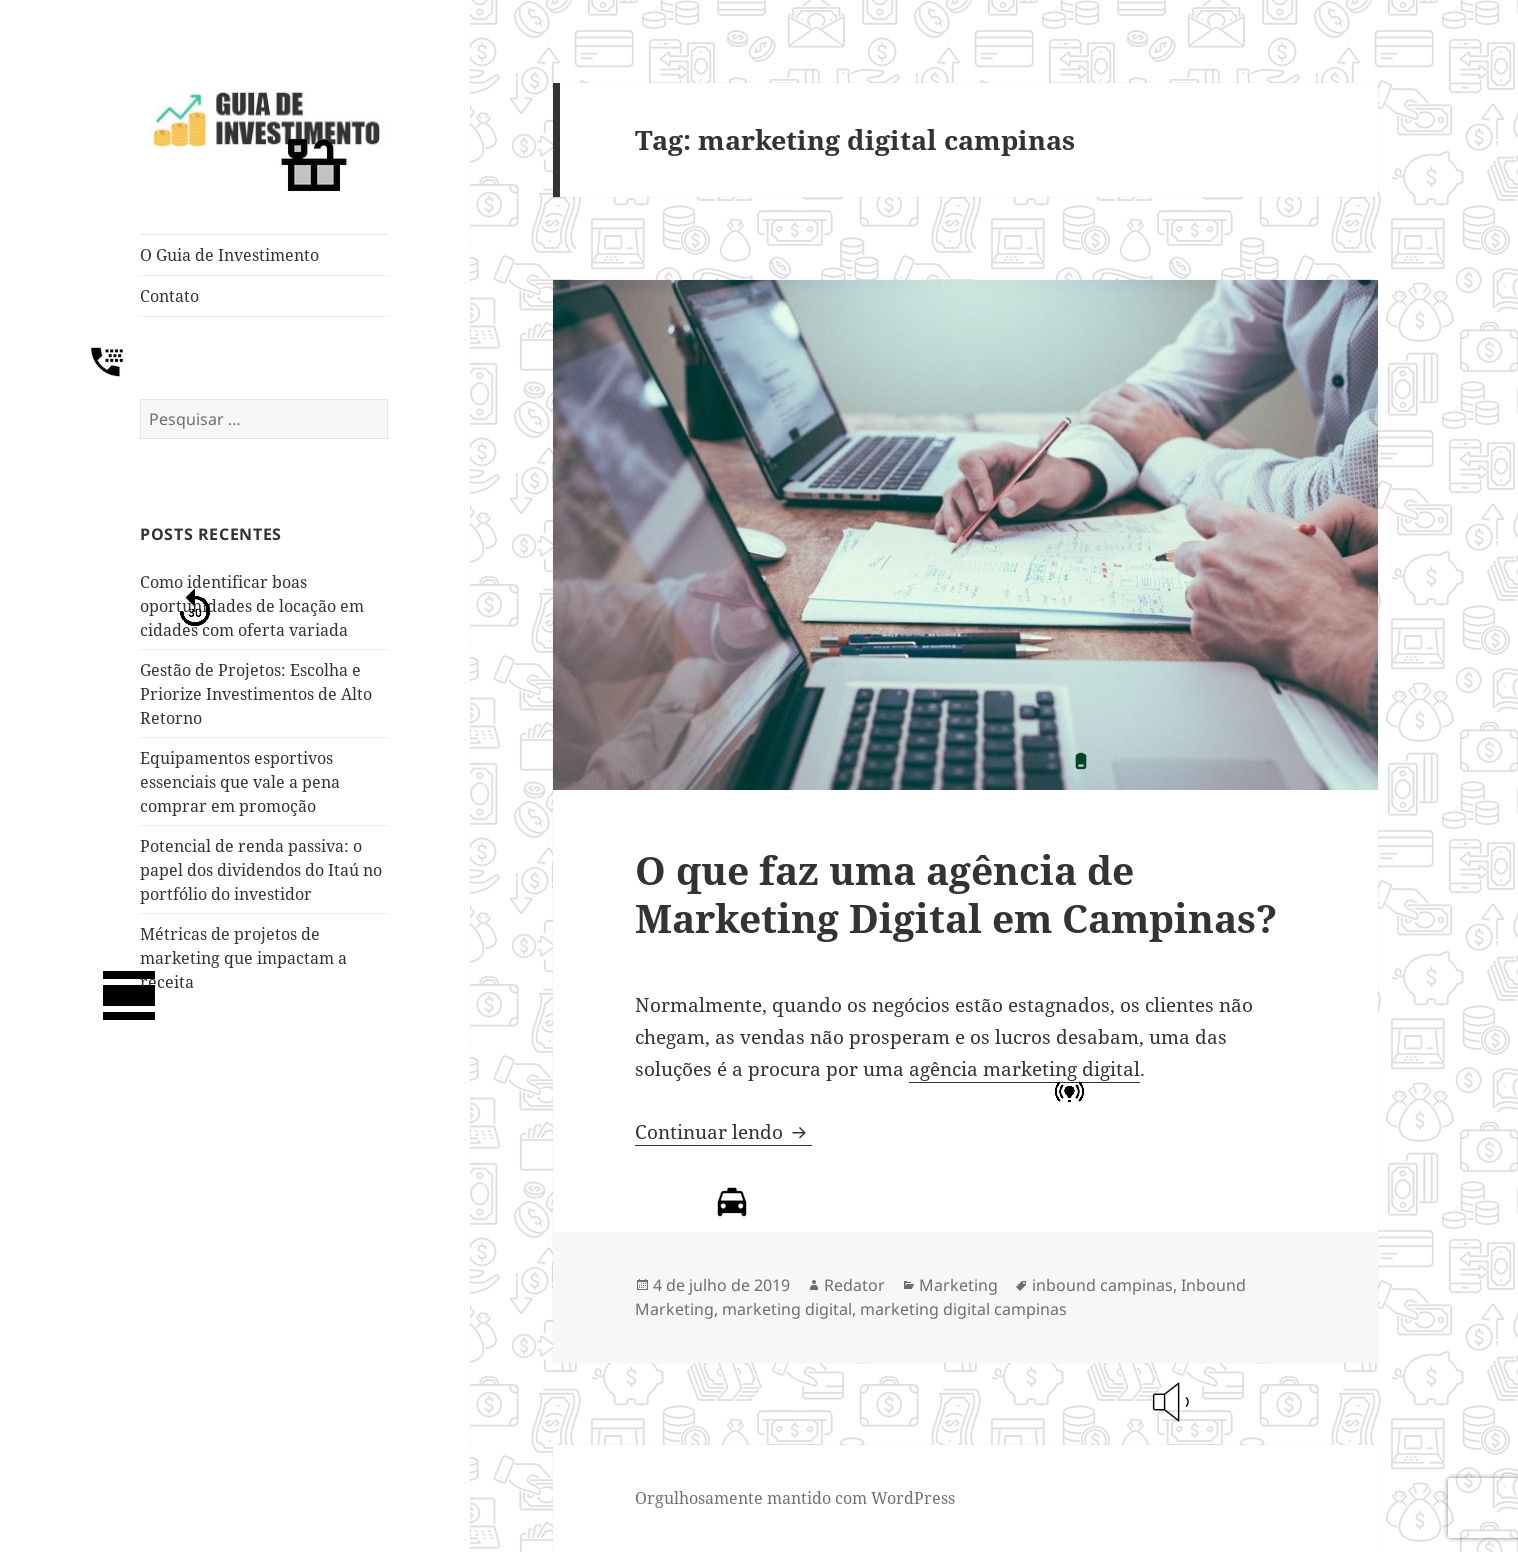  What do you see at coordinates (195, 609) in the screenshot?
I see `rewind 30 seconds` at bounding box center [195, 609].